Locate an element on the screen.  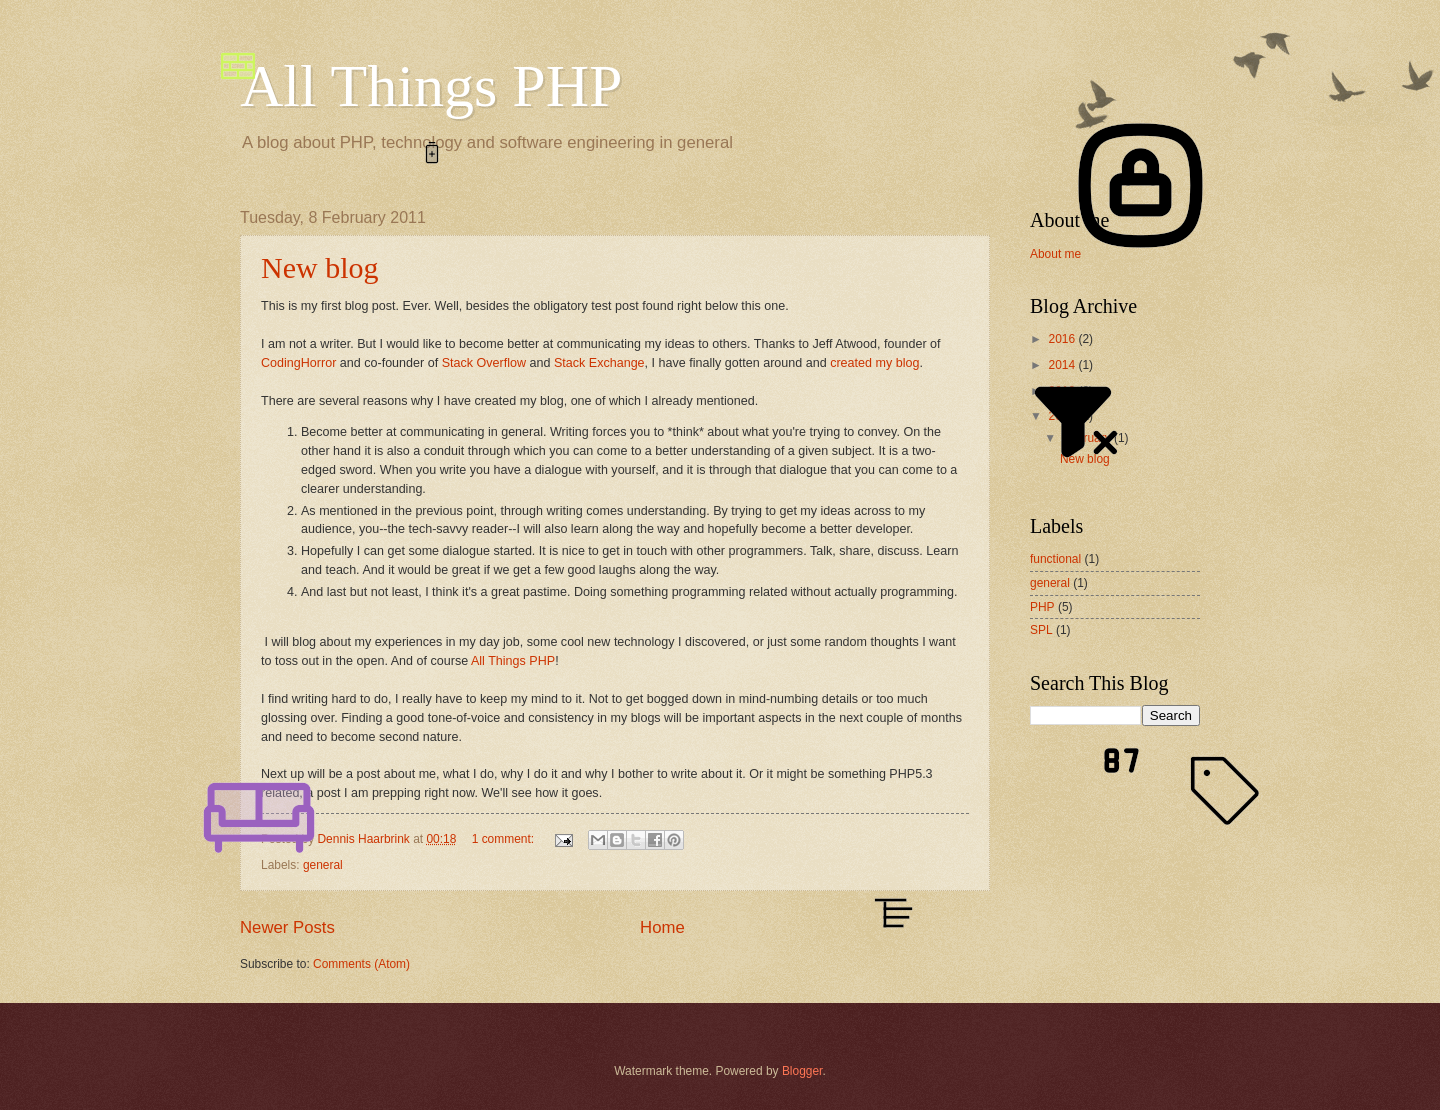
add or enable battery saver mode is located at coordinates (432, 153).